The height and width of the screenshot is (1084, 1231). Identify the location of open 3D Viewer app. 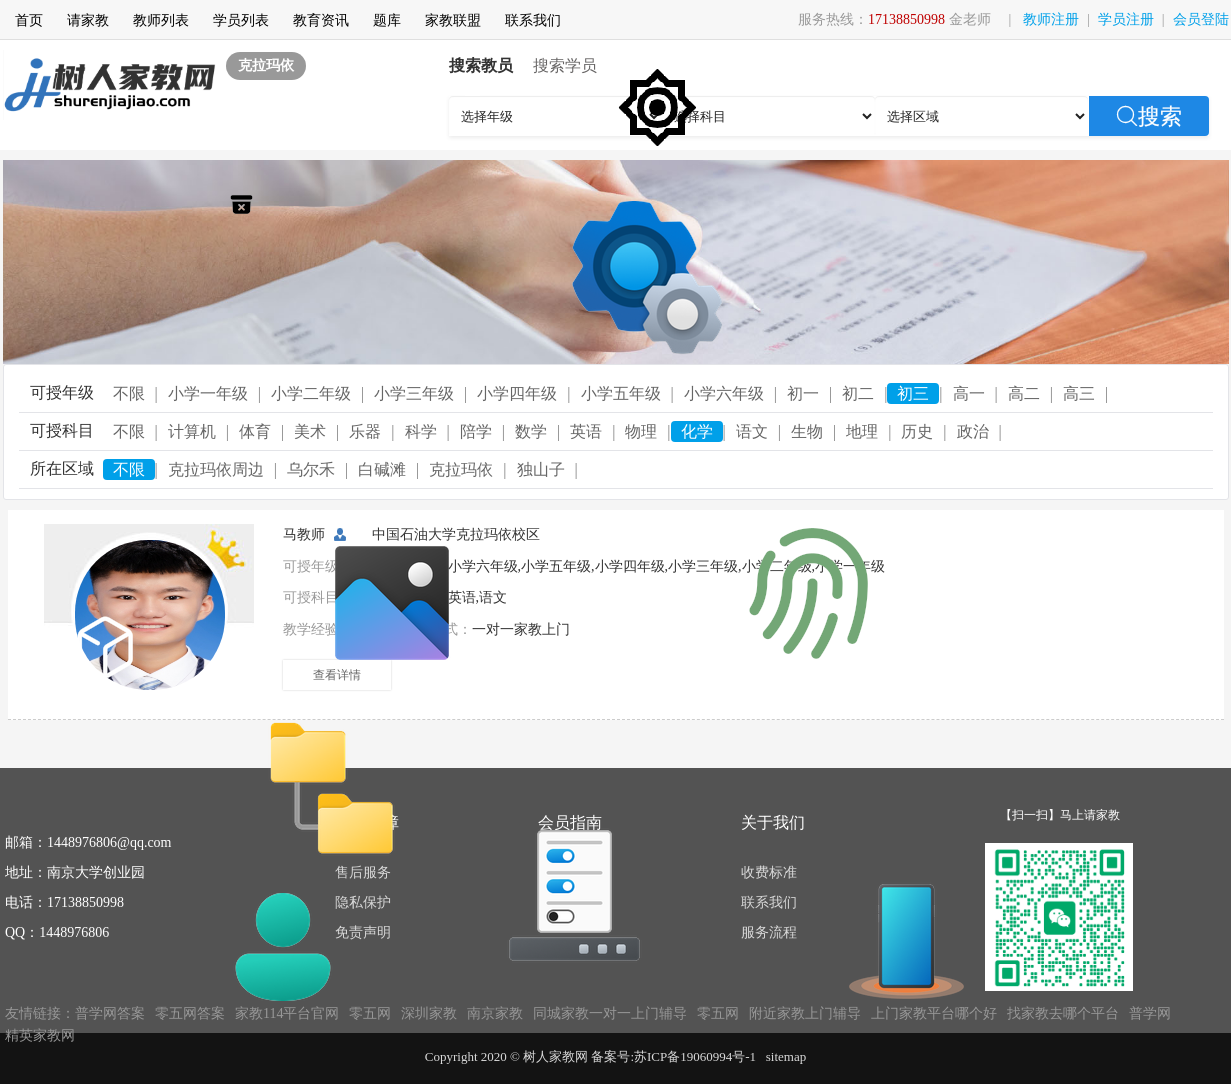
(105, 647).